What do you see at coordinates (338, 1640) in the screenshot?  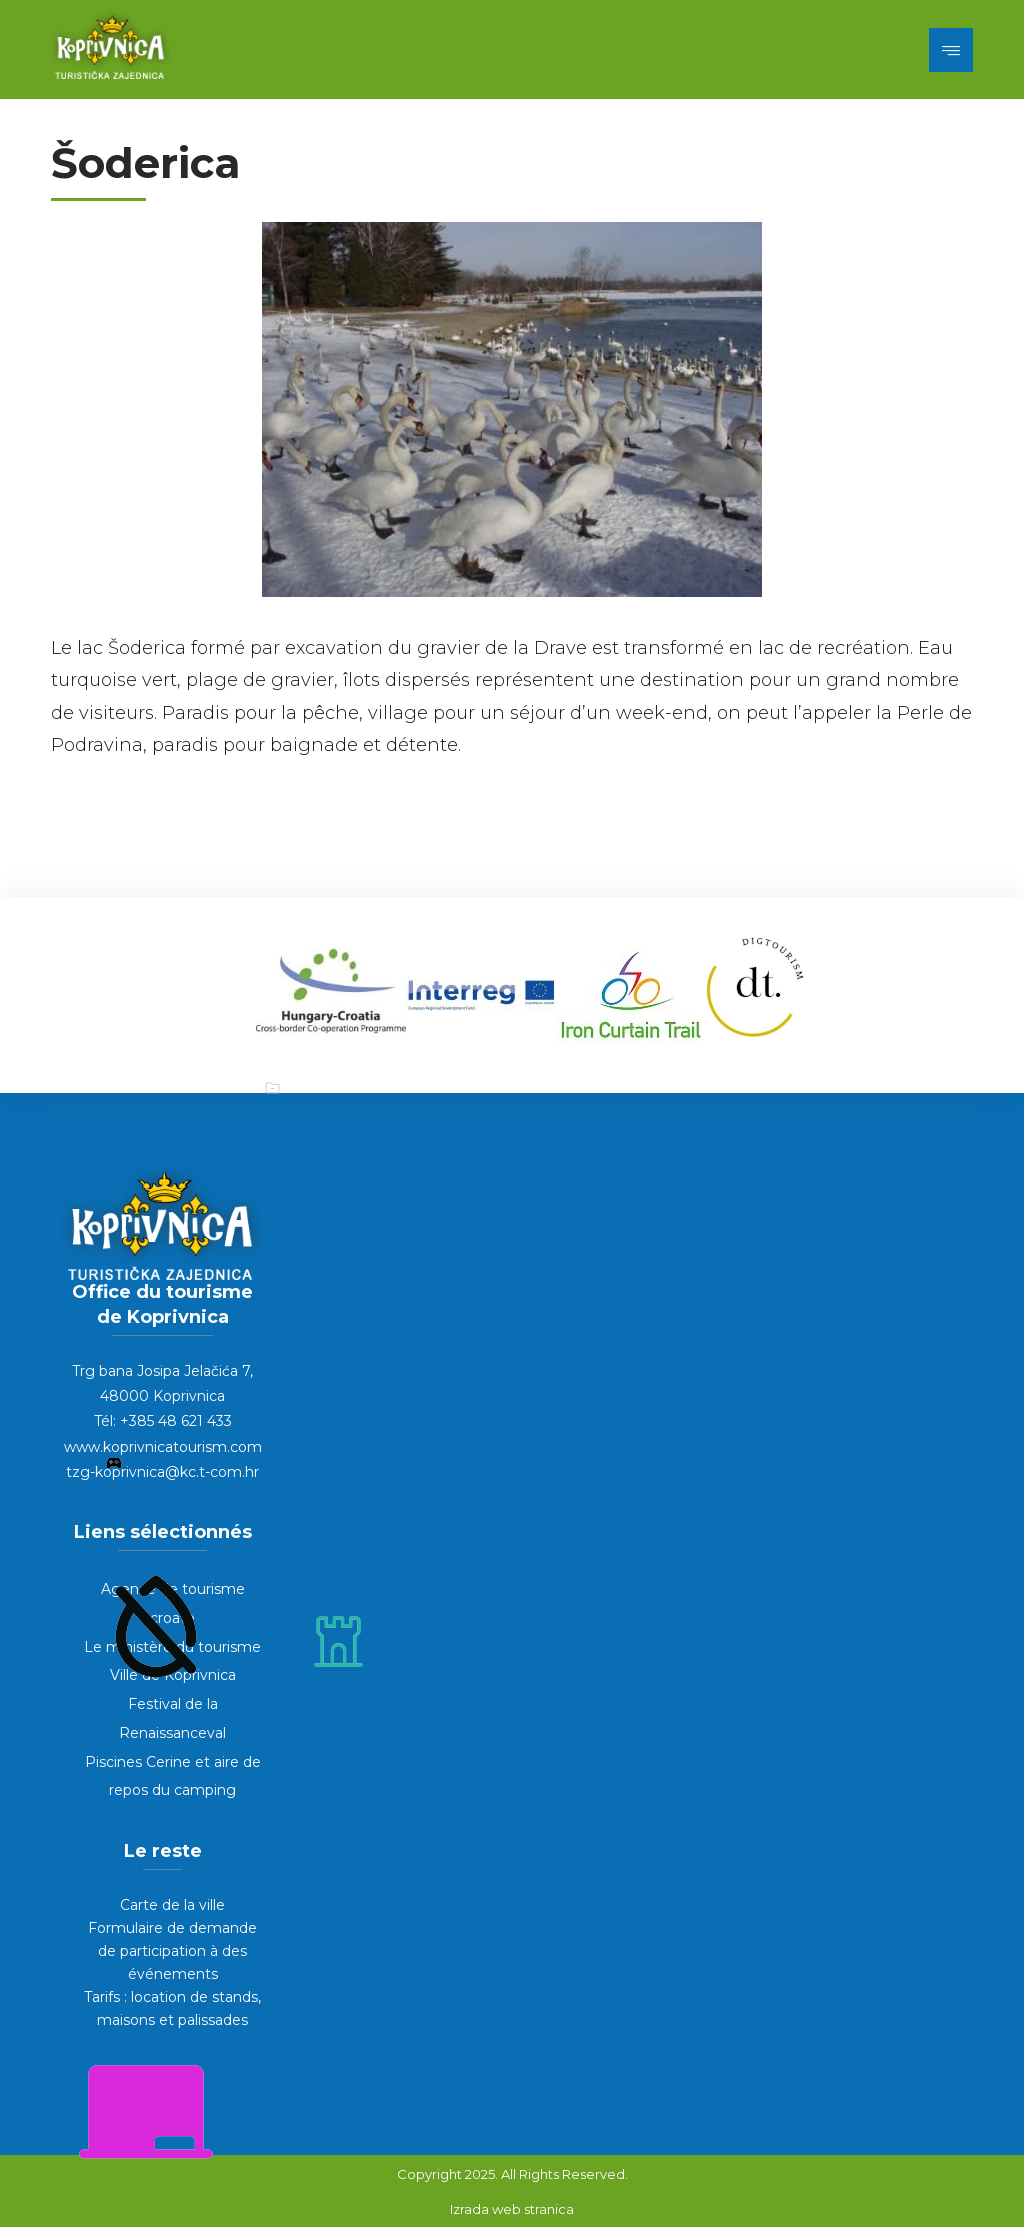 I see `access castle or fortress-themed content` at bounding box center [338, 1640].